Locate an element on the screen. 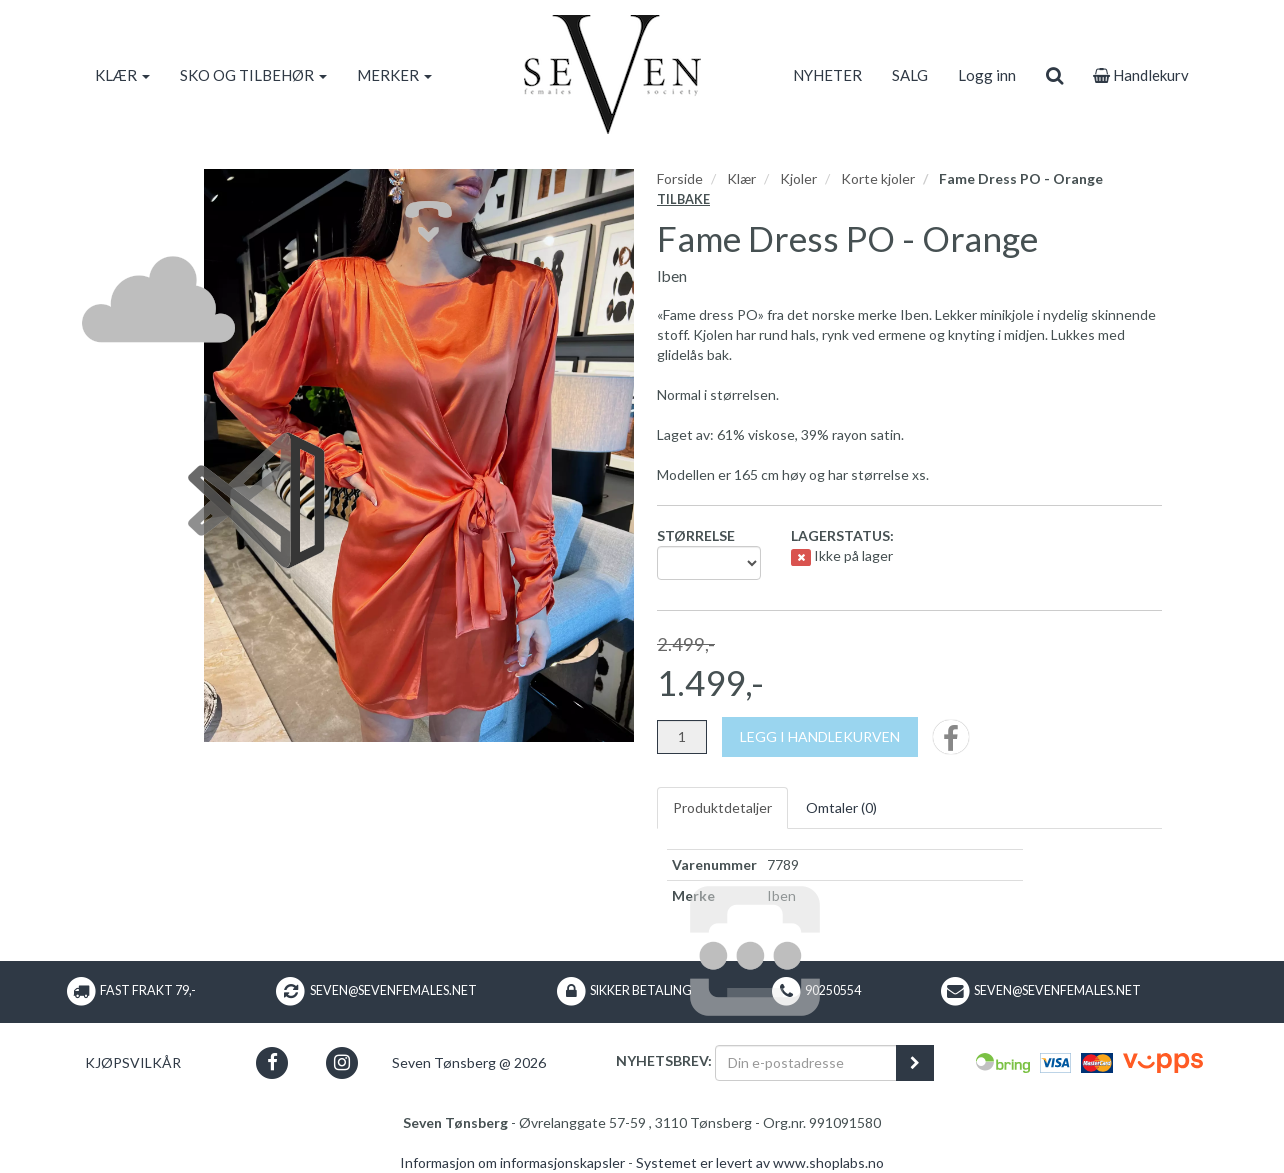 The width and height of the screenshot is (1284, 1173). indicates overcast or cloudy weather conditions is located at coordinates (158, 294).